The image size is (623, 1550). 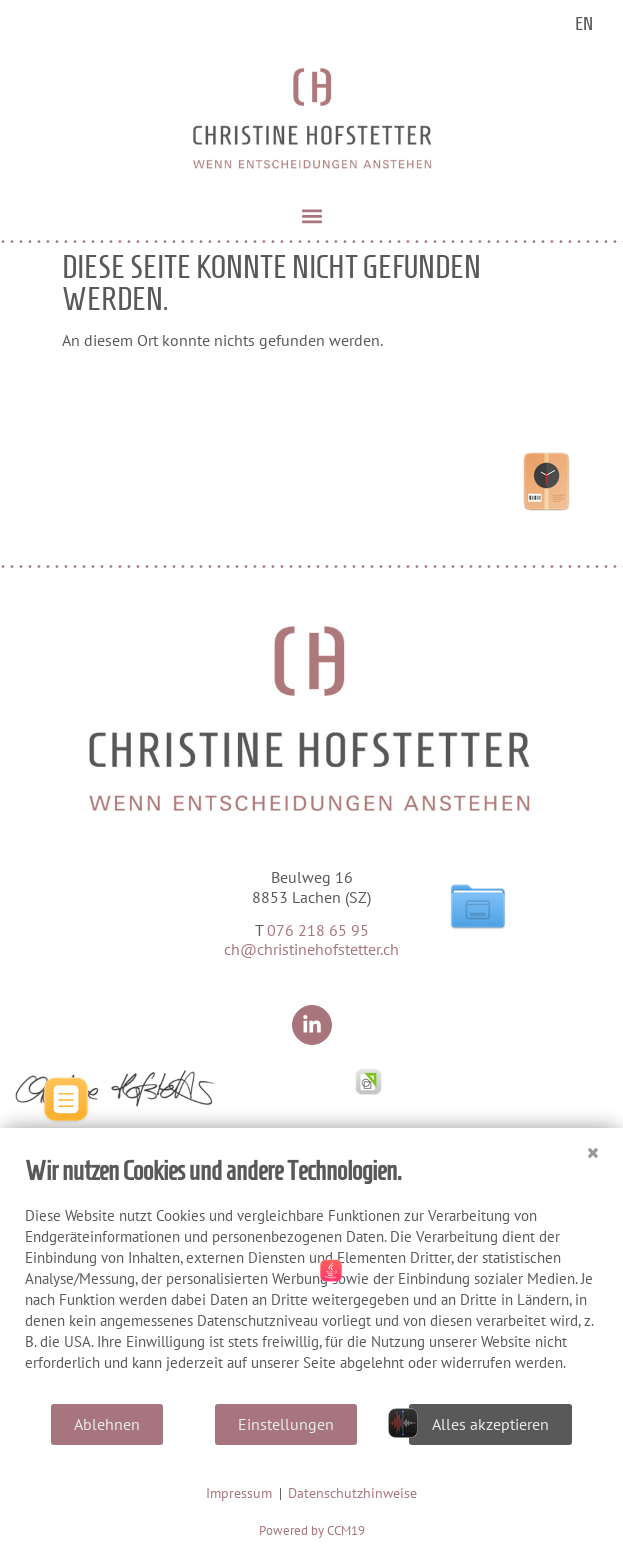 What do you see at coordinates (478, 906) in the screenshot?
I see `open desktop folder` at bounding box center [478, 906].